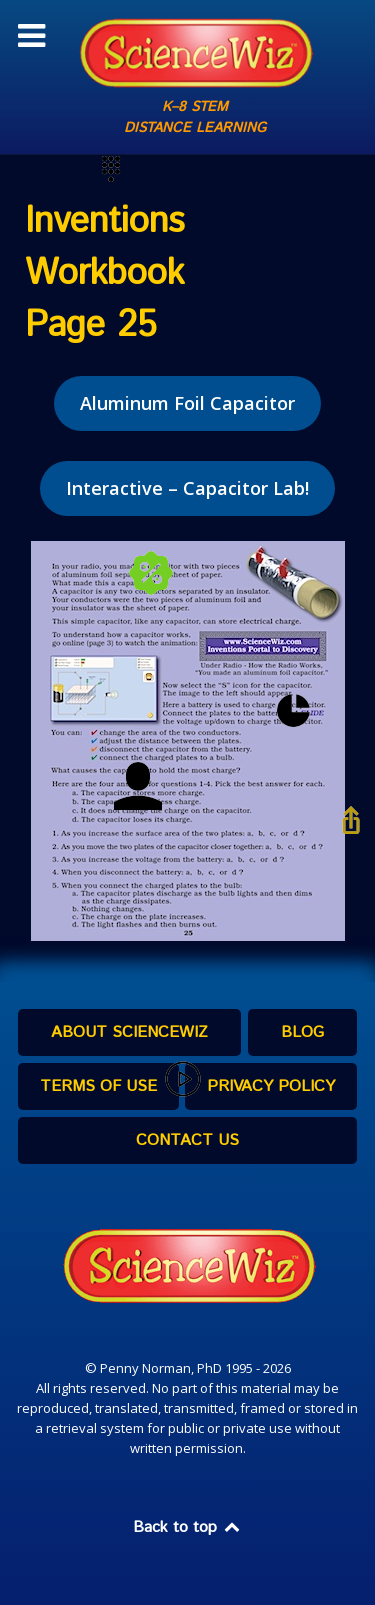 The image size is (375, 1605). Describe the element at coordinates (151, 573) in the screenshot. I see `view available discounts or promotions` at that location.